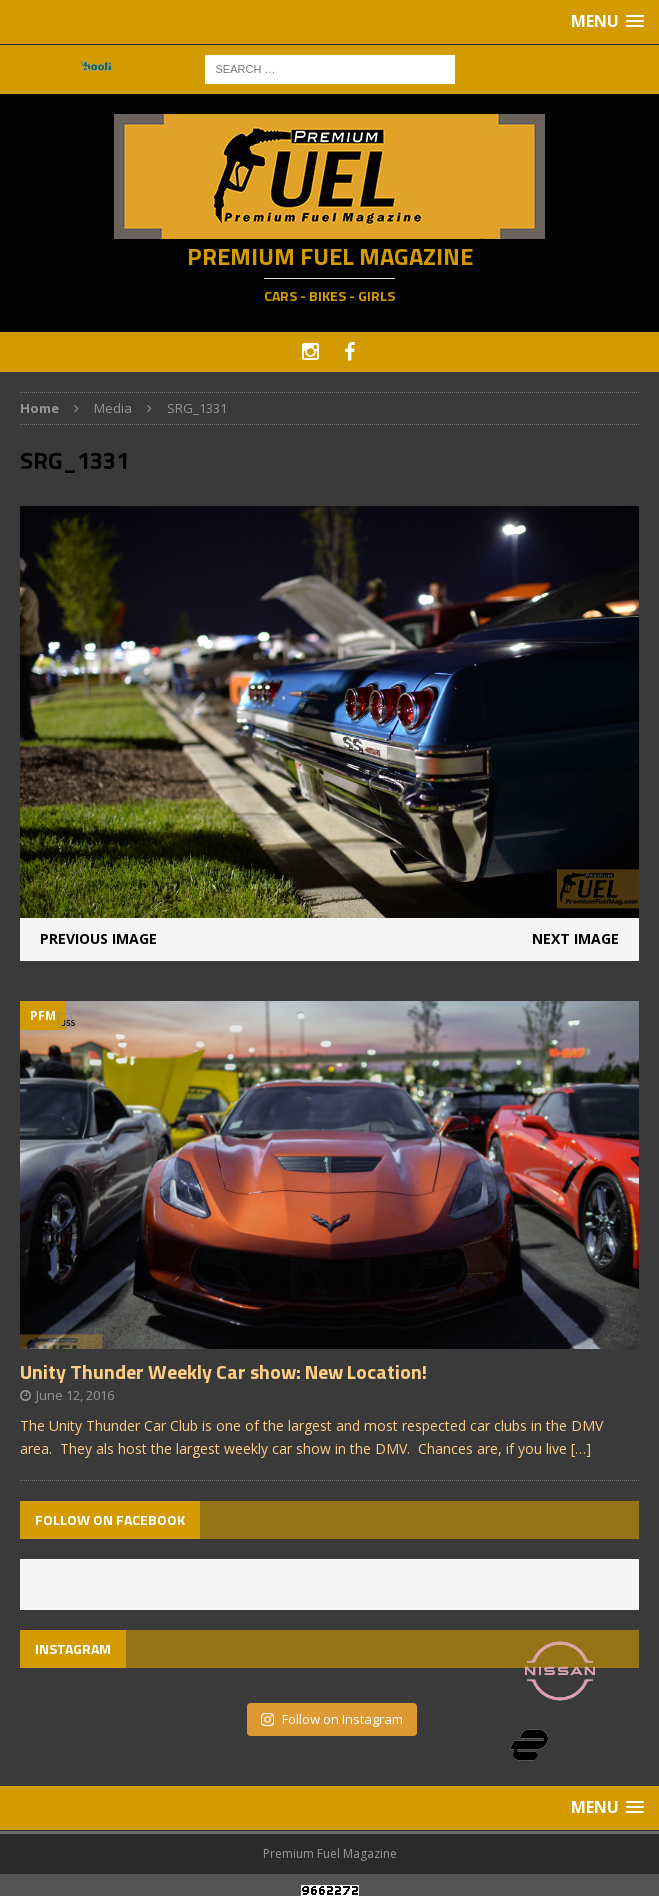 Image resolution: width=659 pixels, height=1896 pixels. I want to click on nissan brand logo, so click(560, 1671).